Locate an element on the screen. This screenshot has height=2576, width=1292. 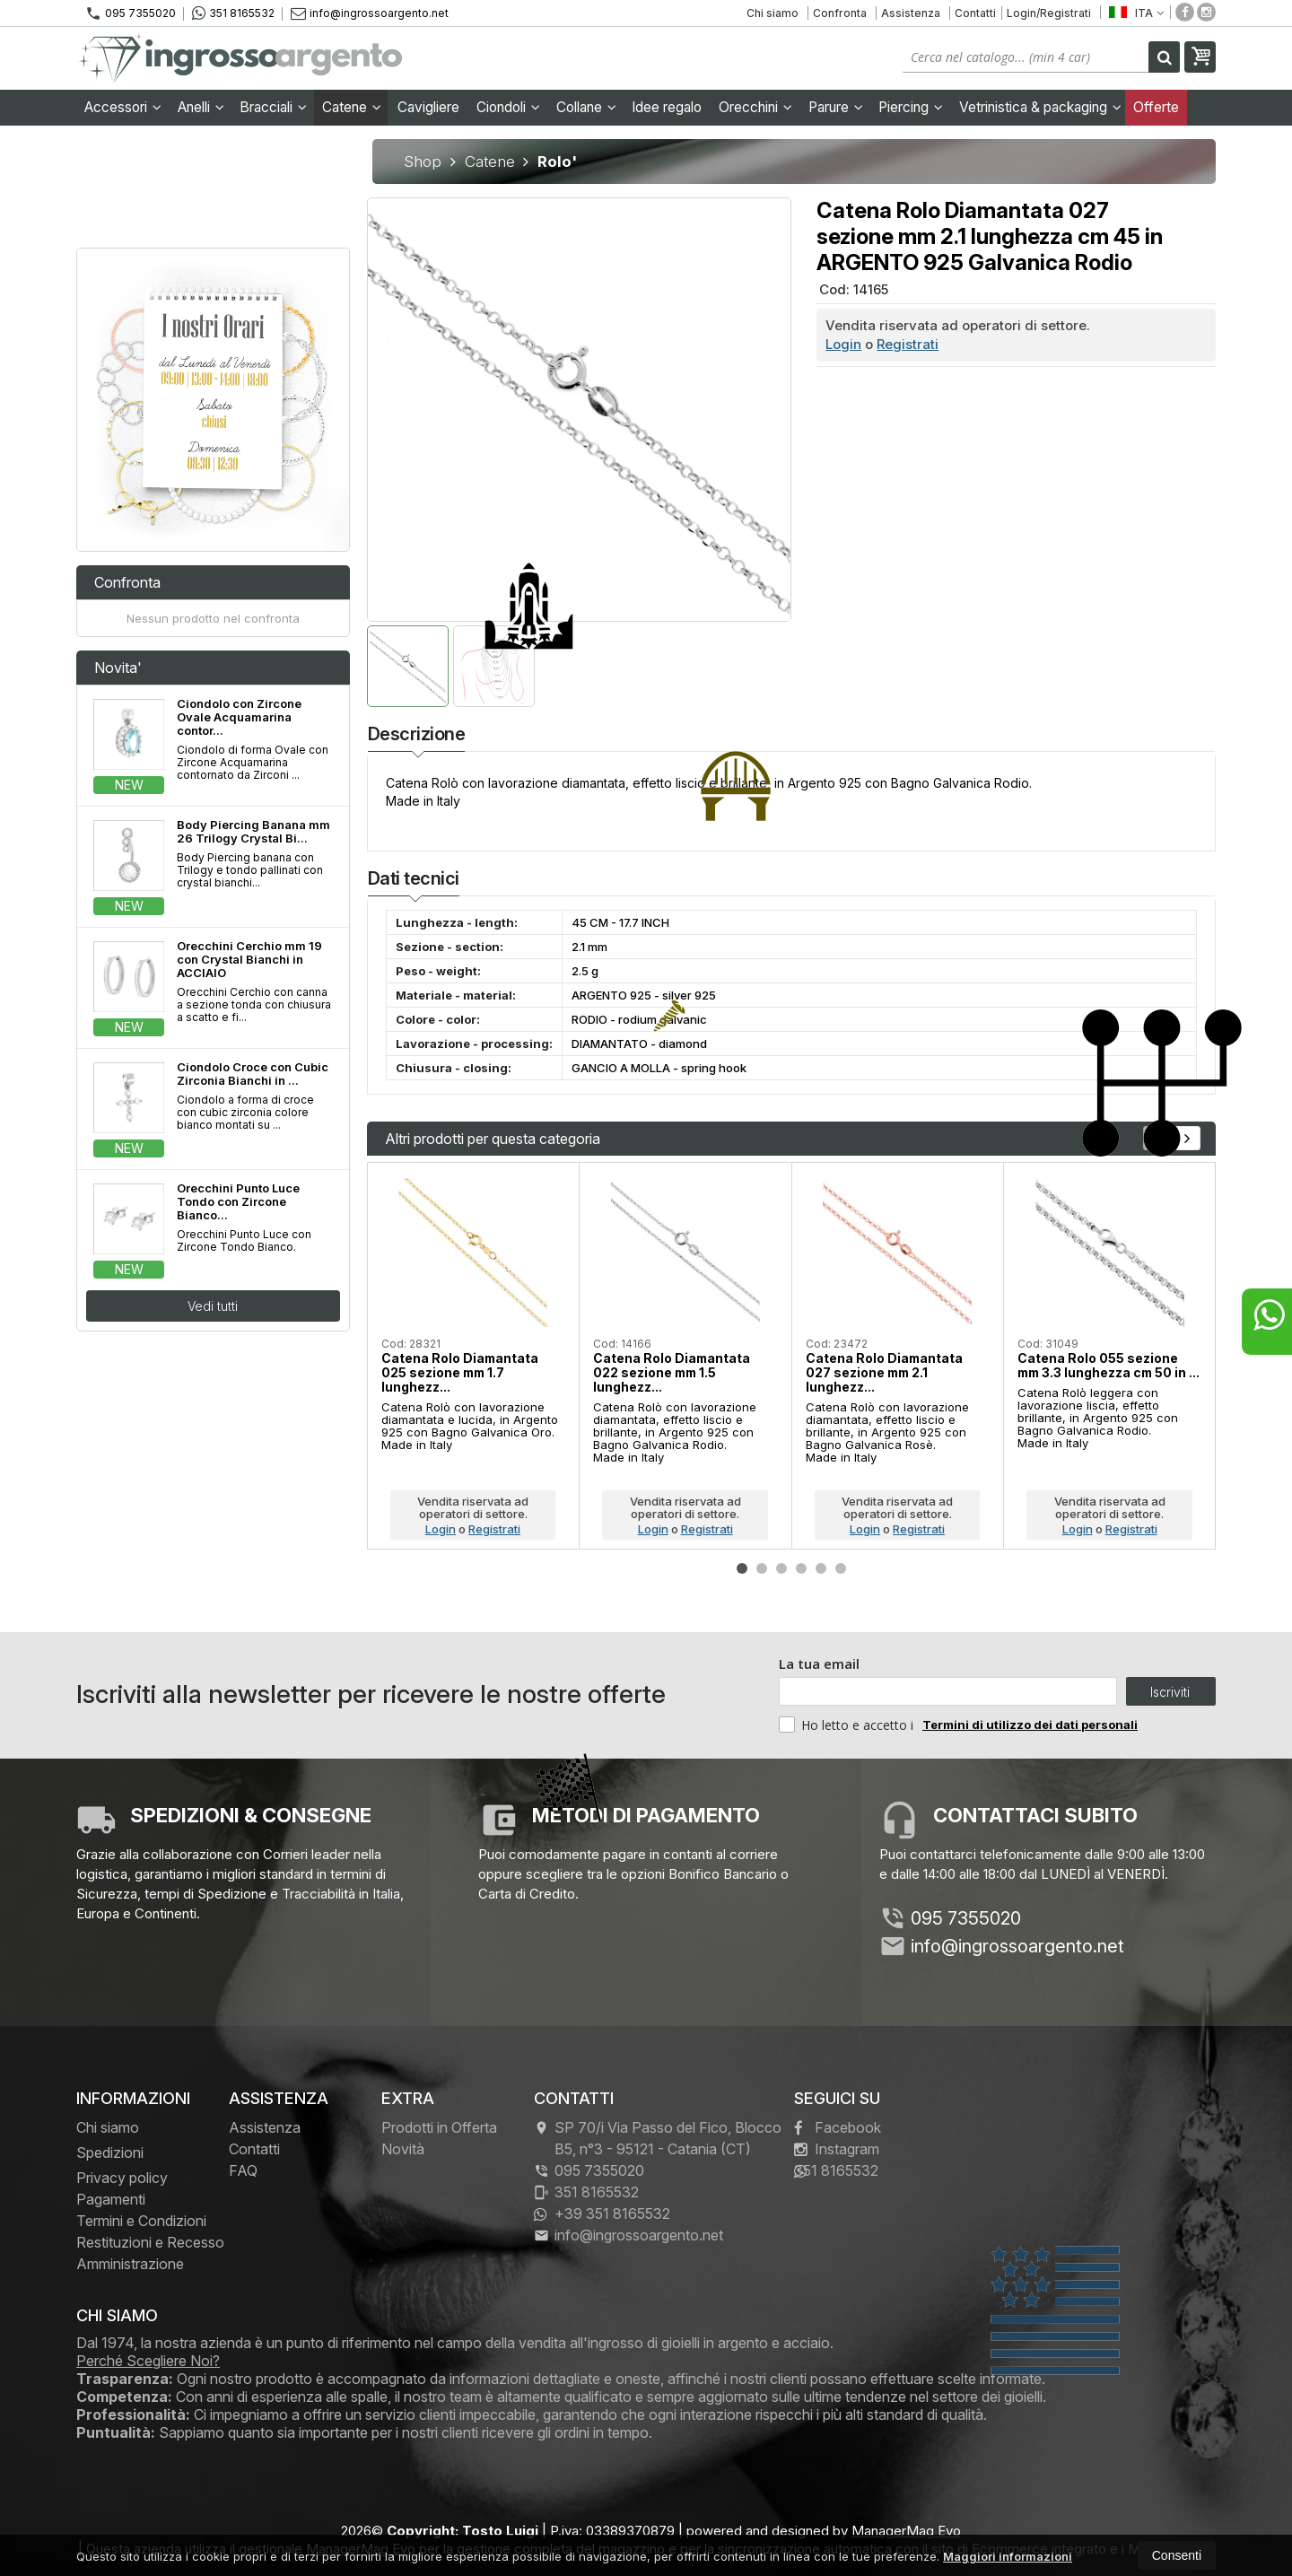
select manual transmission mode is located at coordinates (1162, 1083).